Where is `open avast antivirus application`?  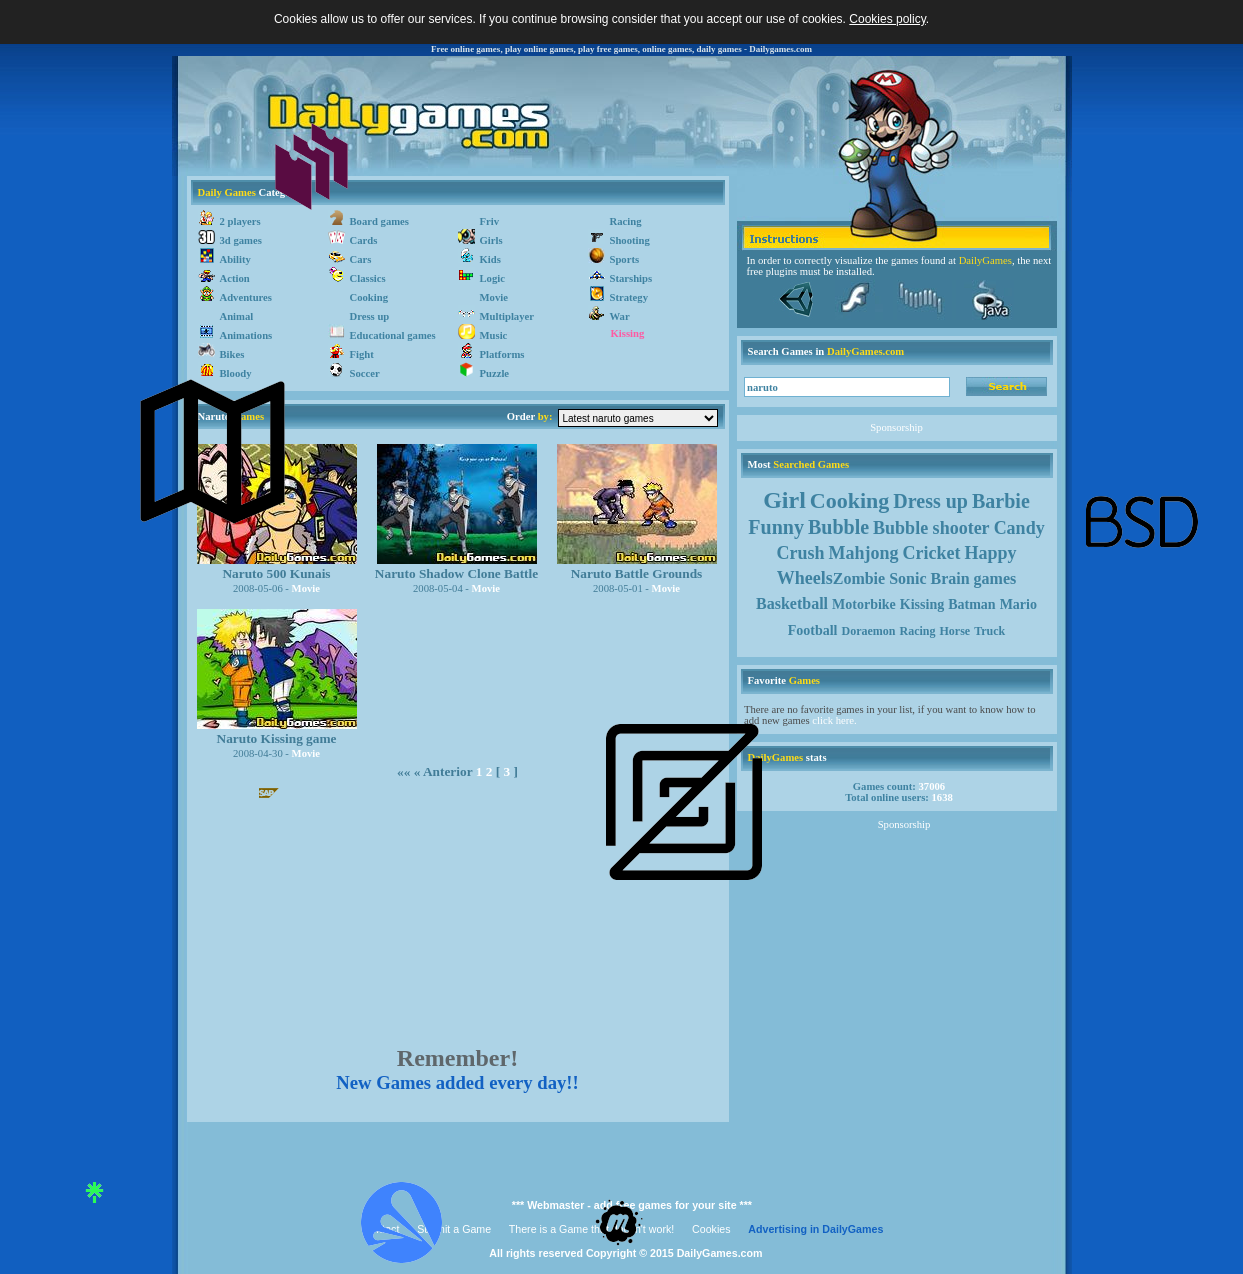
open avast antivirus application is located at coordinates (401, 1222).